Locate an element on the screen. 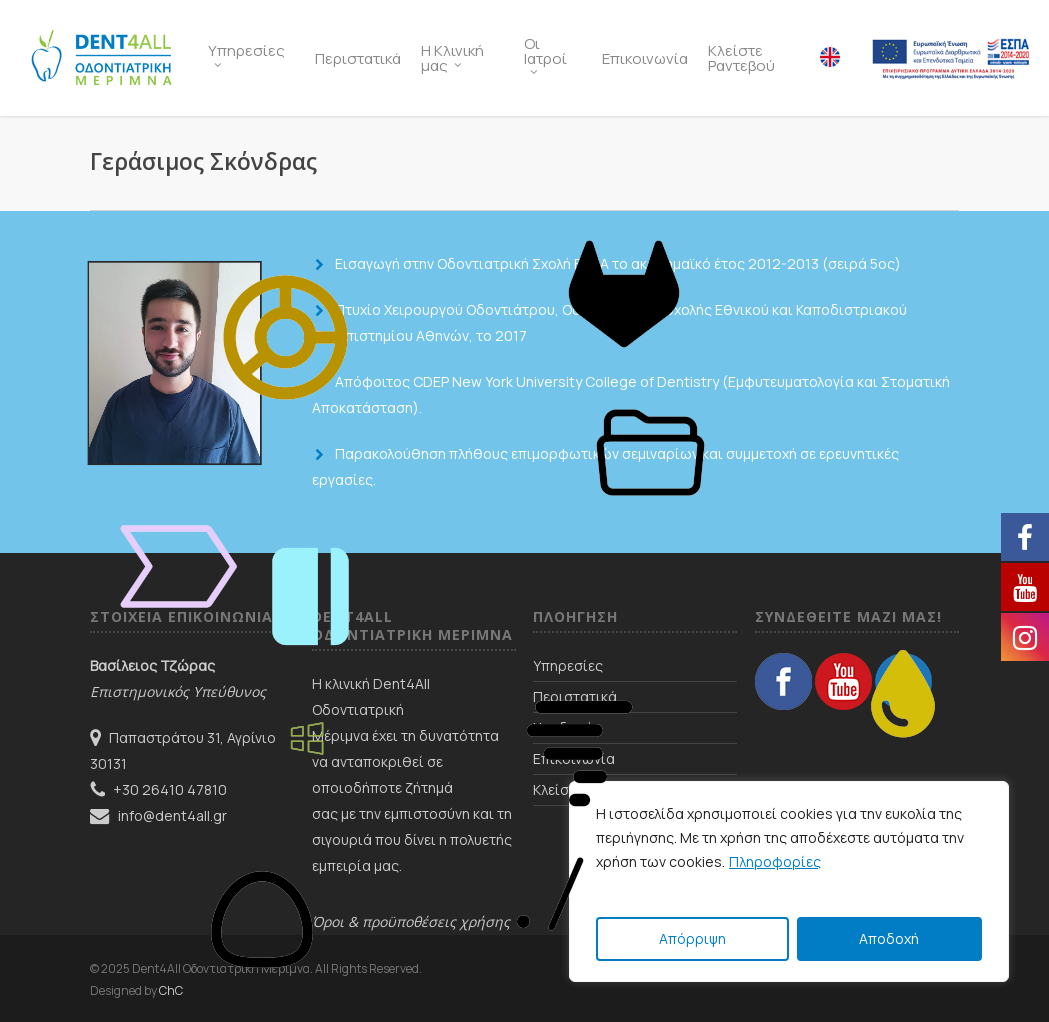 This screenshot has height=1022, width=1049. open the Windows start menu is located at coordinates (308, 738).